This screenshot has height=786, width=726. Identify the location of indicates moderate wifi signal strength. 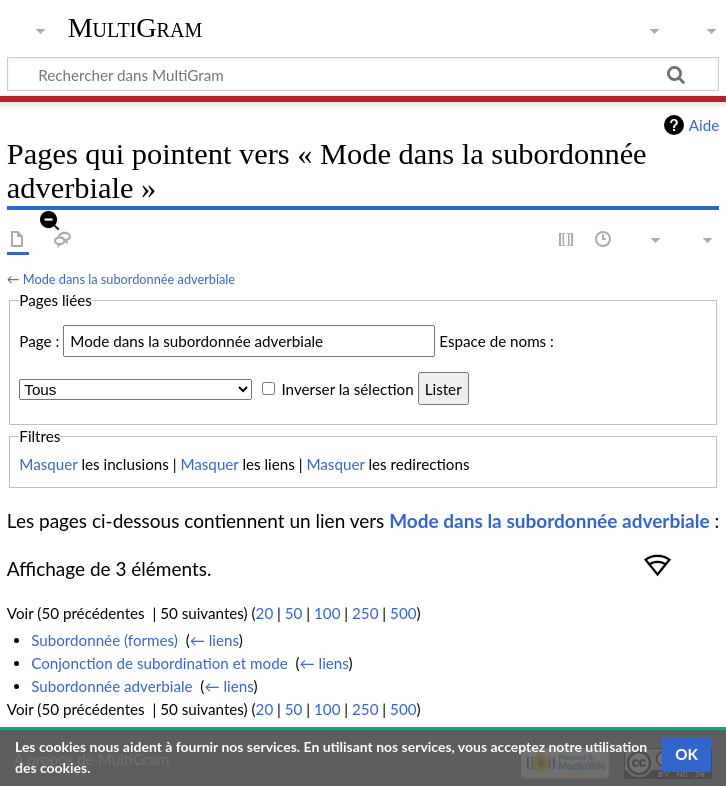
(657, 565).